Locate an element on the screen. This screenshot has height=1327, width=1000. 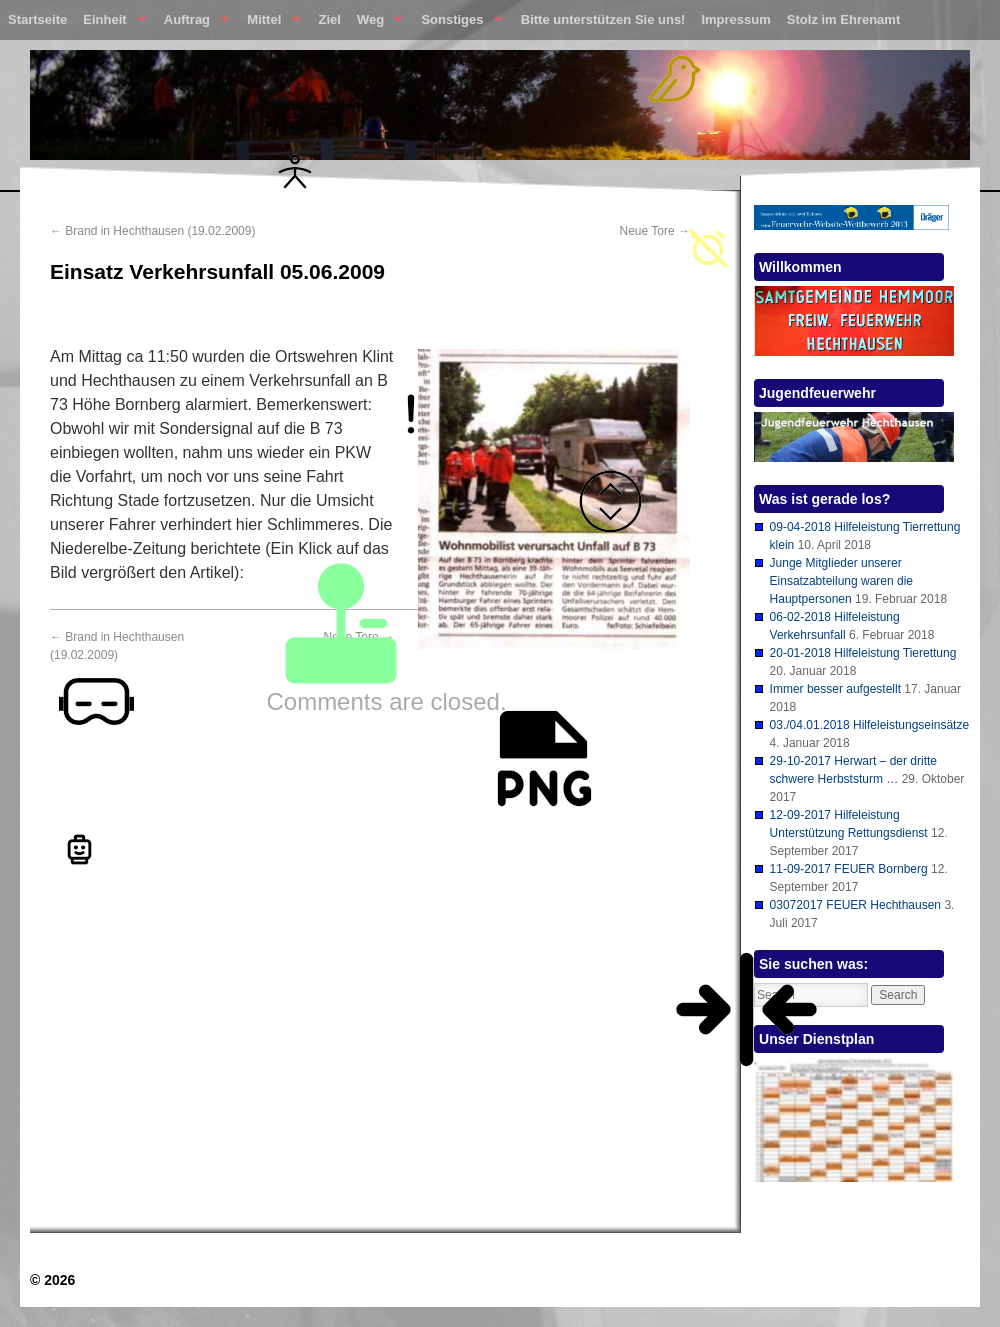
lego or block-style avatar icon is located at coordinates (79, 849).